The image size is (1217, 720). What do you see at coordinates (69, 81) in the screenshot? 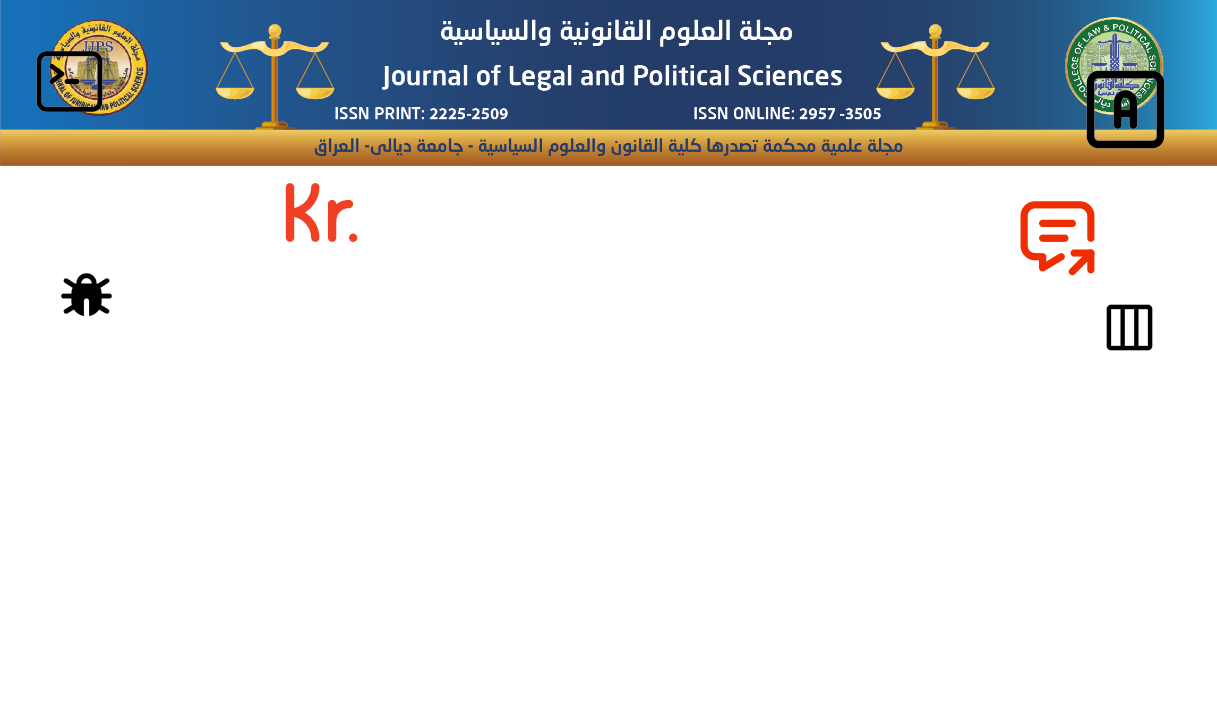
I see `open command line or terminal` at bounding box center [69, 81].